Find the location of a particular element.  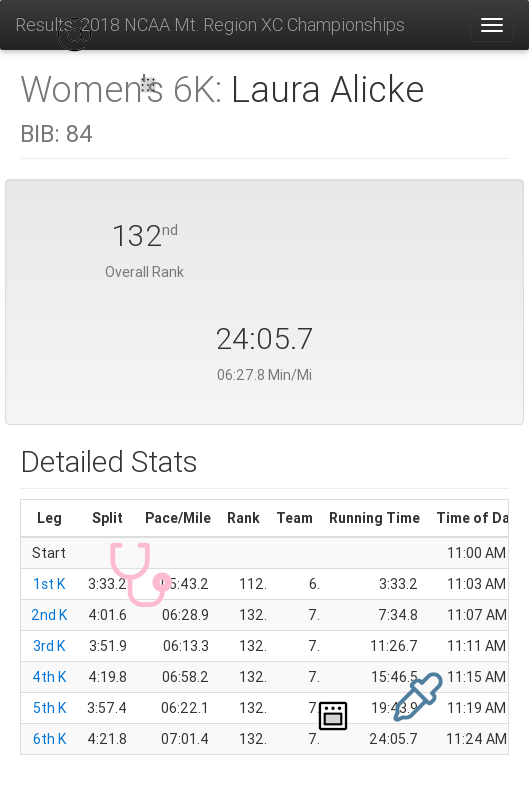

mention a user in a post or comment is located at coordinates (74, 34).